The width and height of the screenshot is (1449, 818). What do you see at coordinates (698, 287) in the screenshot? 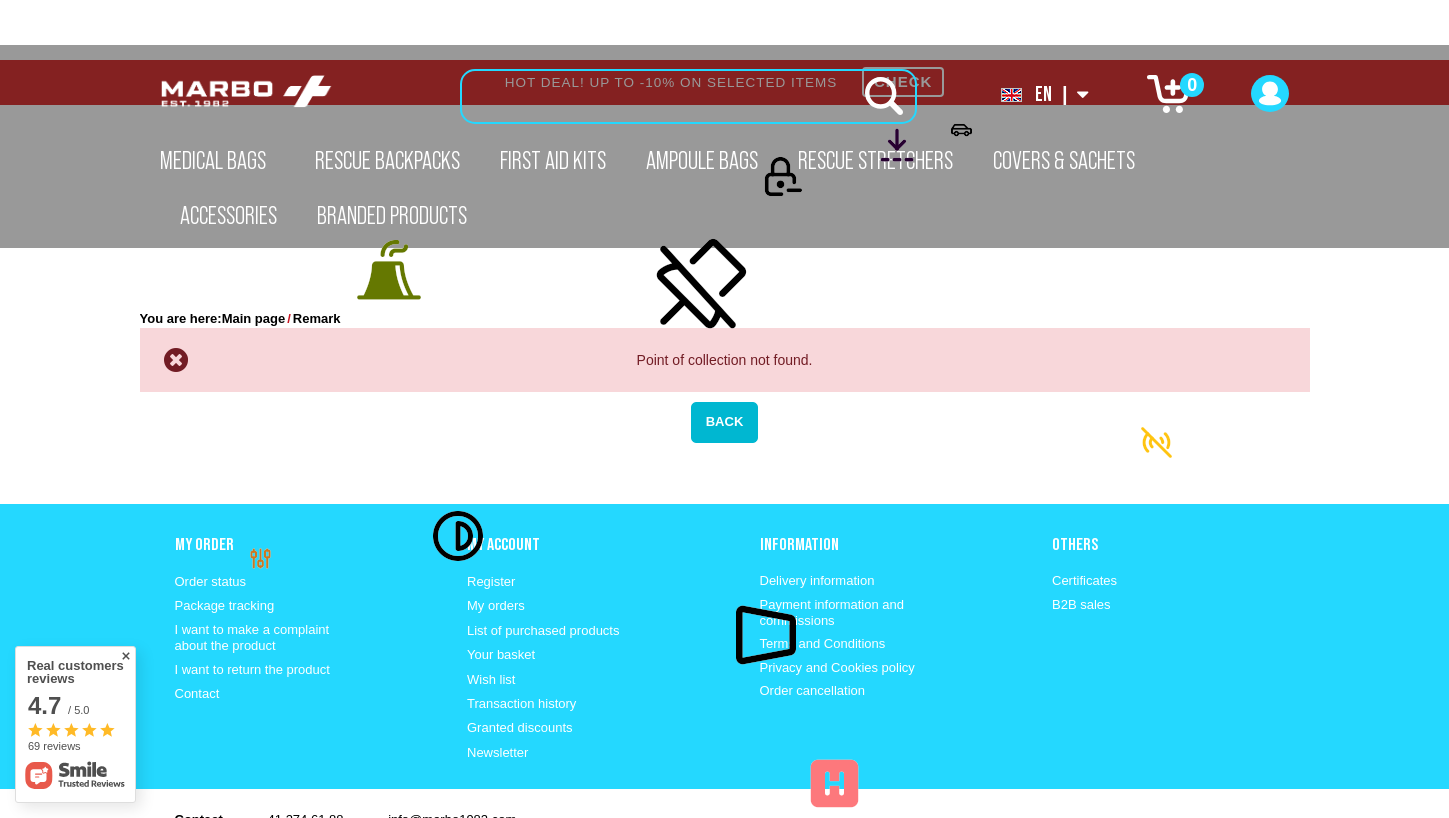
I see `unpin an item from its current position` at bounding box center [698, 287].